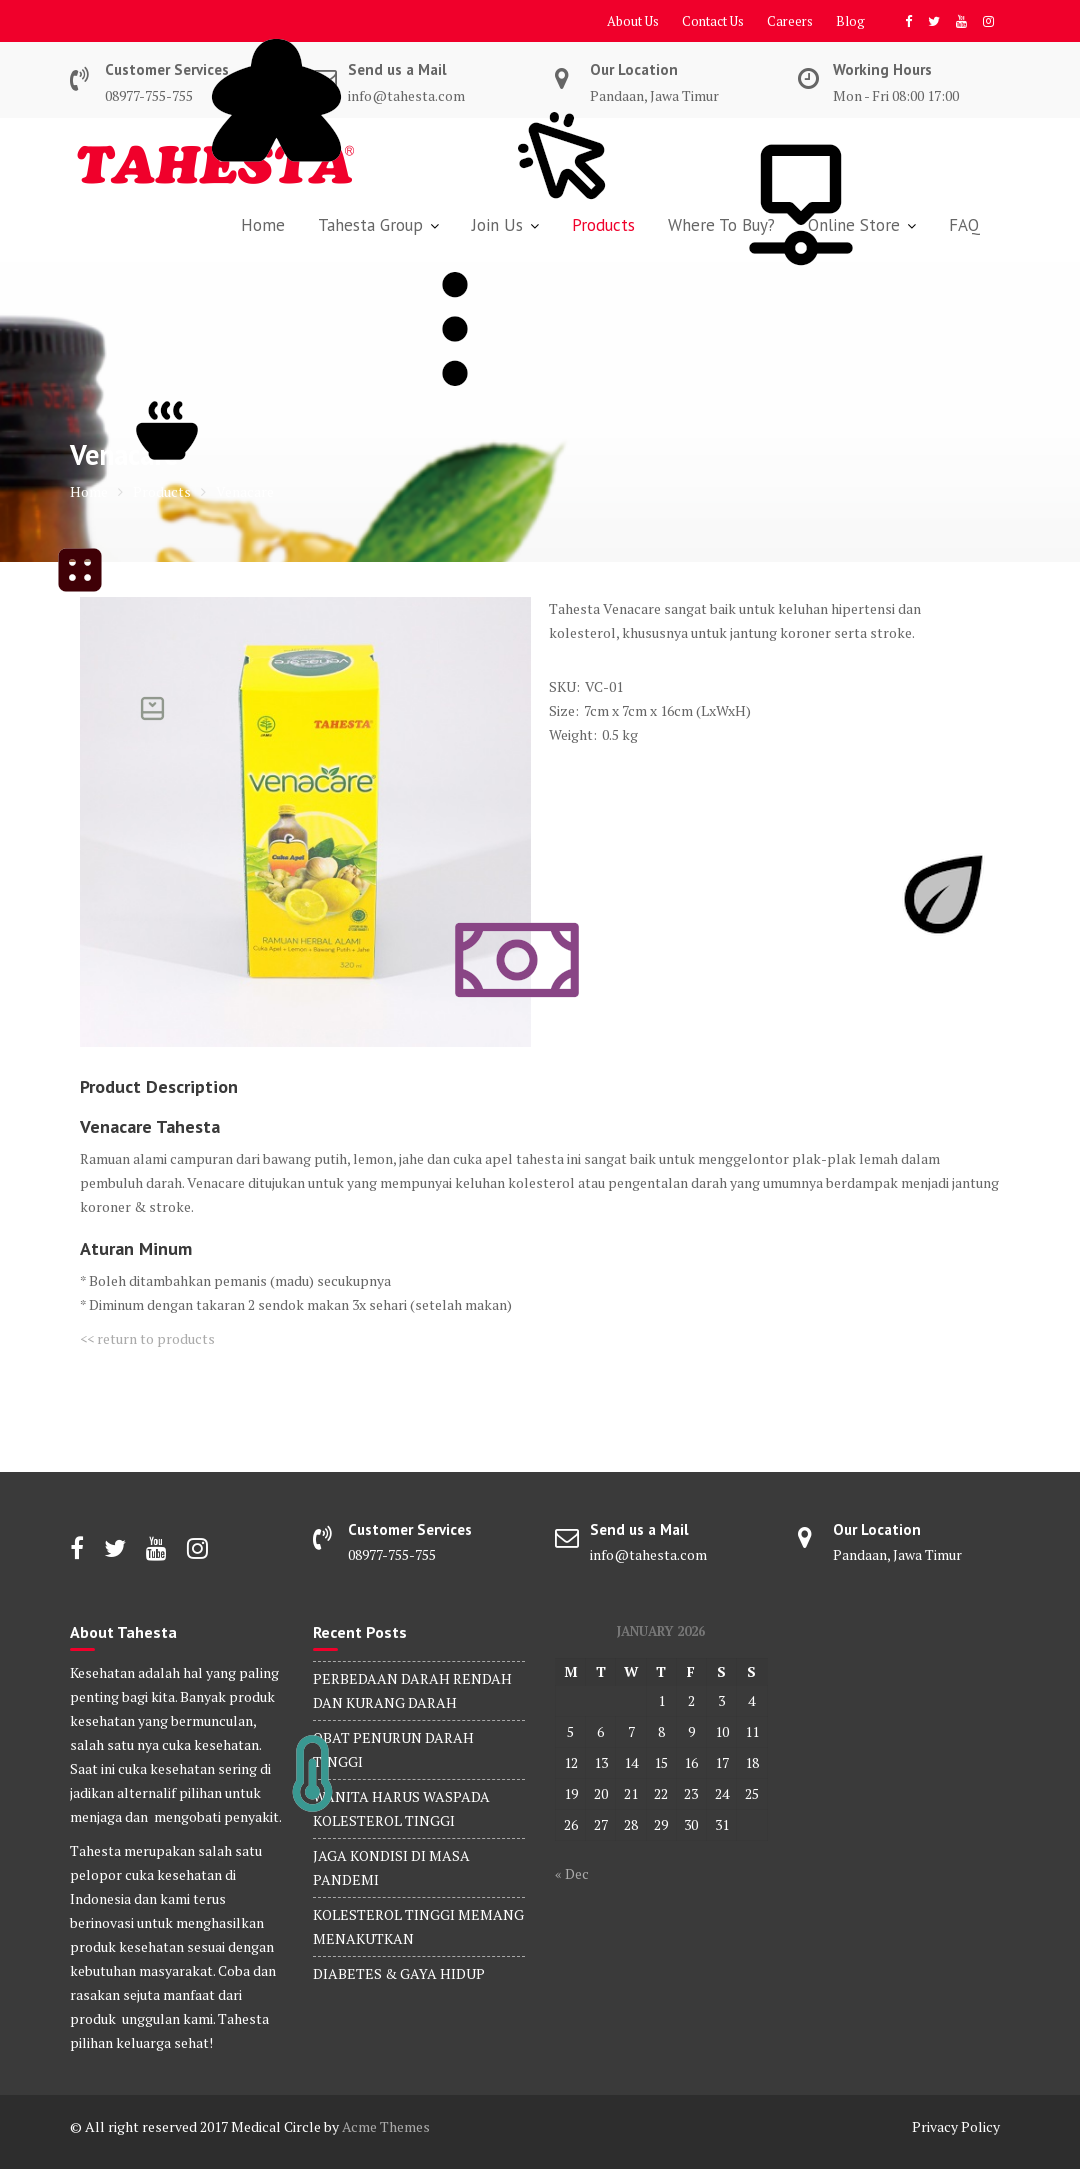  What do you see at coordinates (801, 202) in the screenshot?
I see `view event details on timeline` at bounding box center [801, 202].